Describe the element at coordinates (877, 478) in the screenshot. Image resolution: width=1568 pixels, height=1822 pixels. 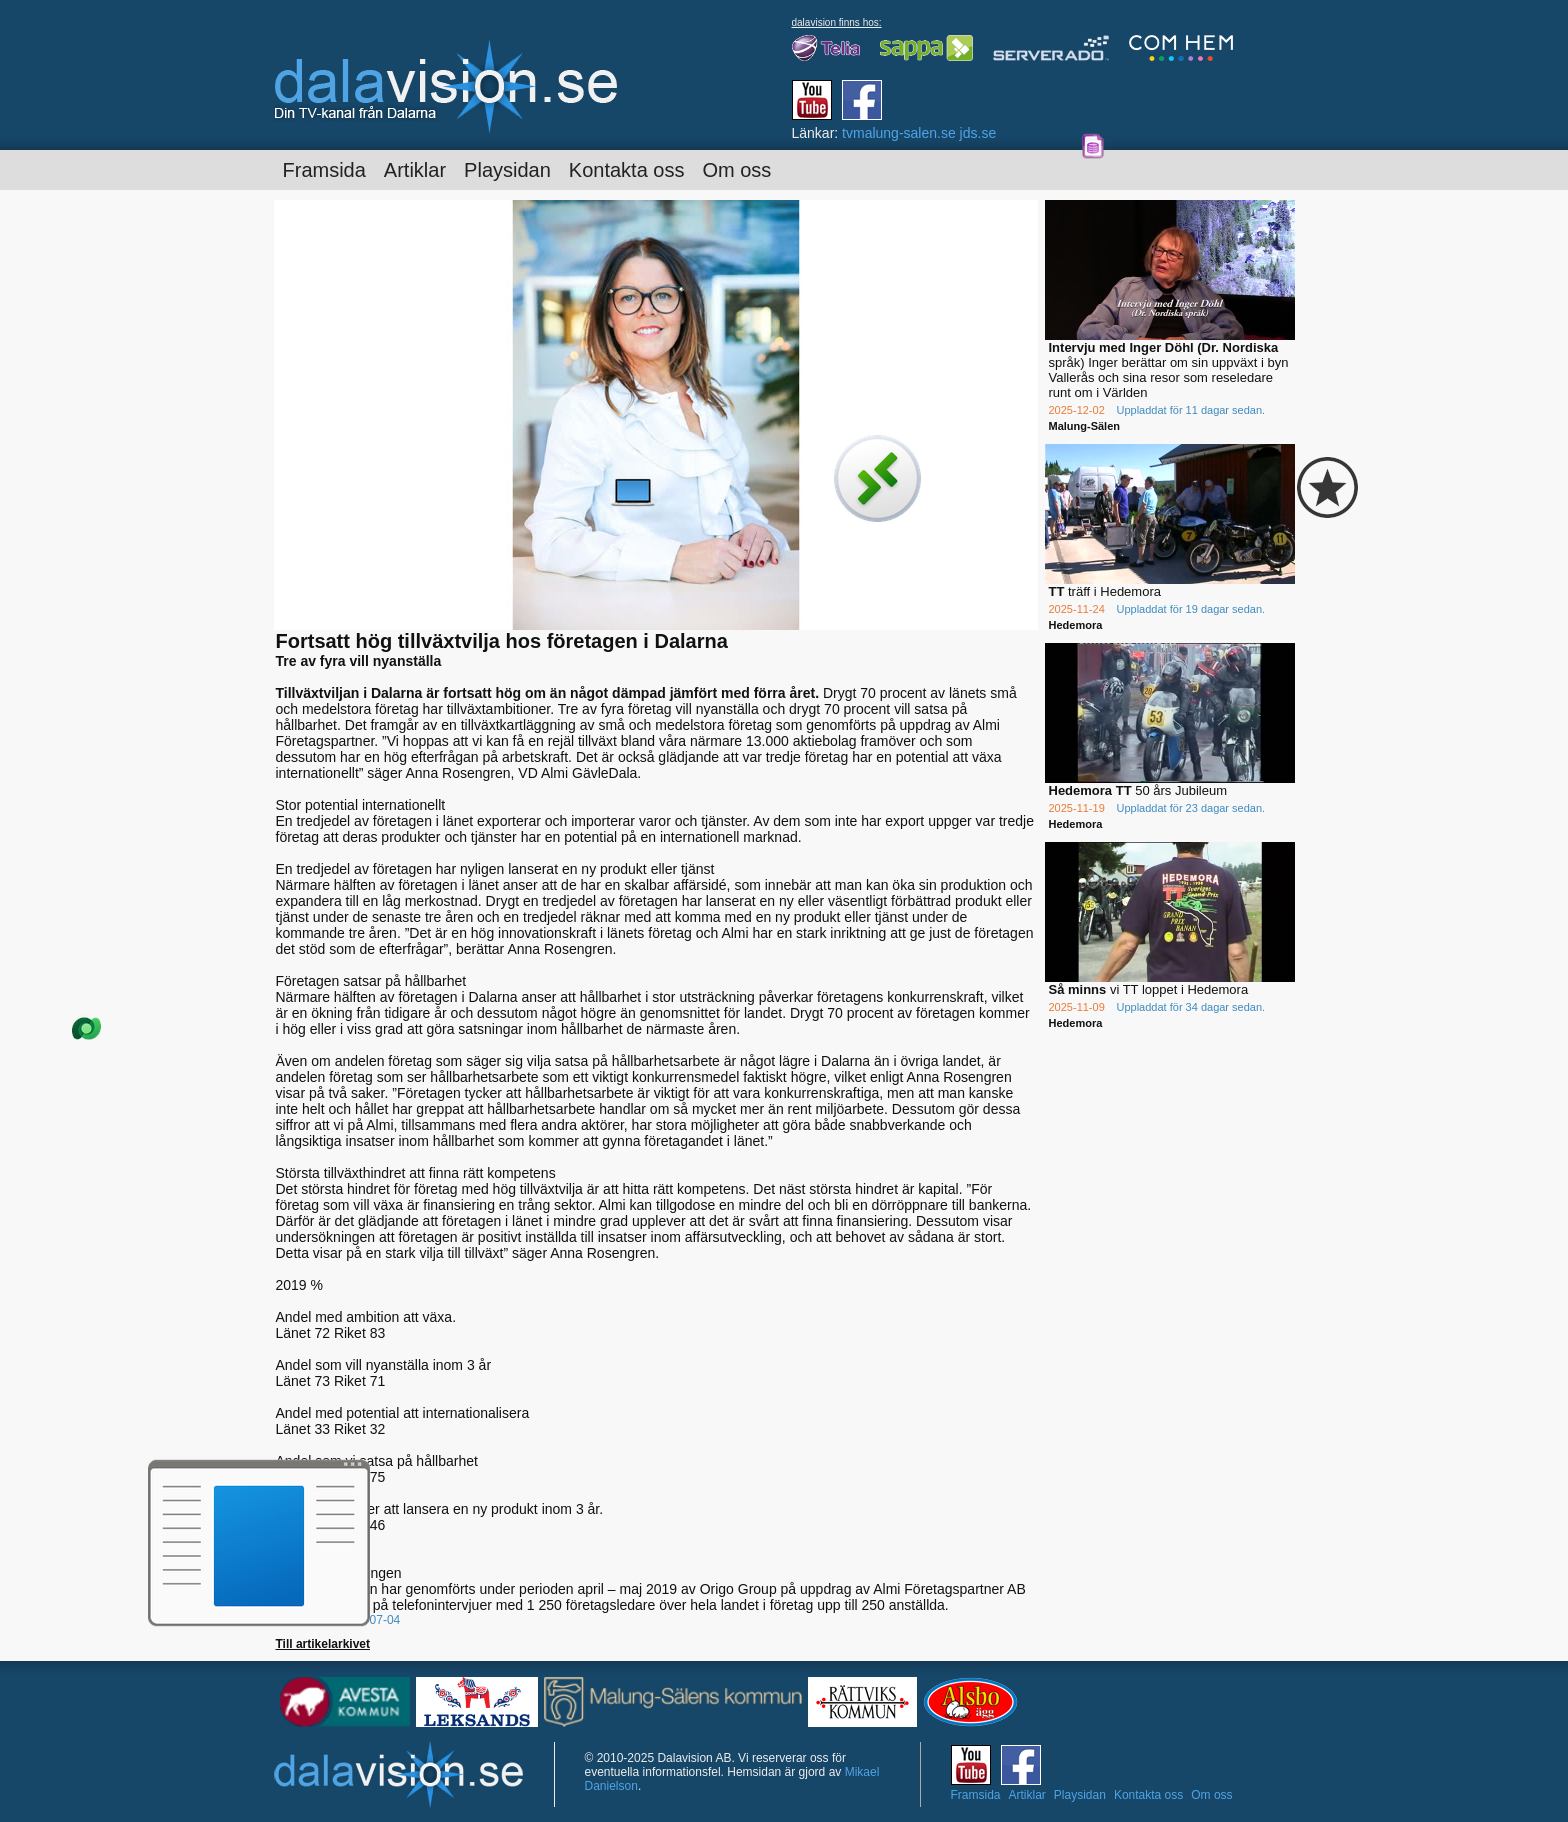
I see `indicates file or folder is syncing` at that location.